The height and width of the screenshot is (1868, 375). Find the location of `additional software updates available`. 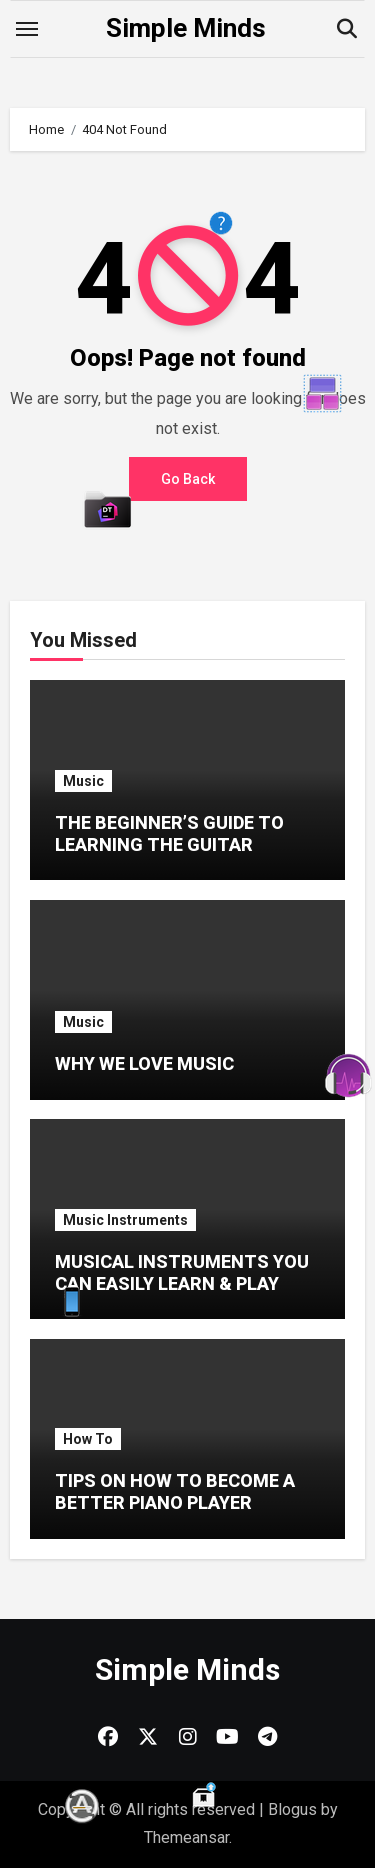

additional software updates available is located at coordinates (203, 1794).